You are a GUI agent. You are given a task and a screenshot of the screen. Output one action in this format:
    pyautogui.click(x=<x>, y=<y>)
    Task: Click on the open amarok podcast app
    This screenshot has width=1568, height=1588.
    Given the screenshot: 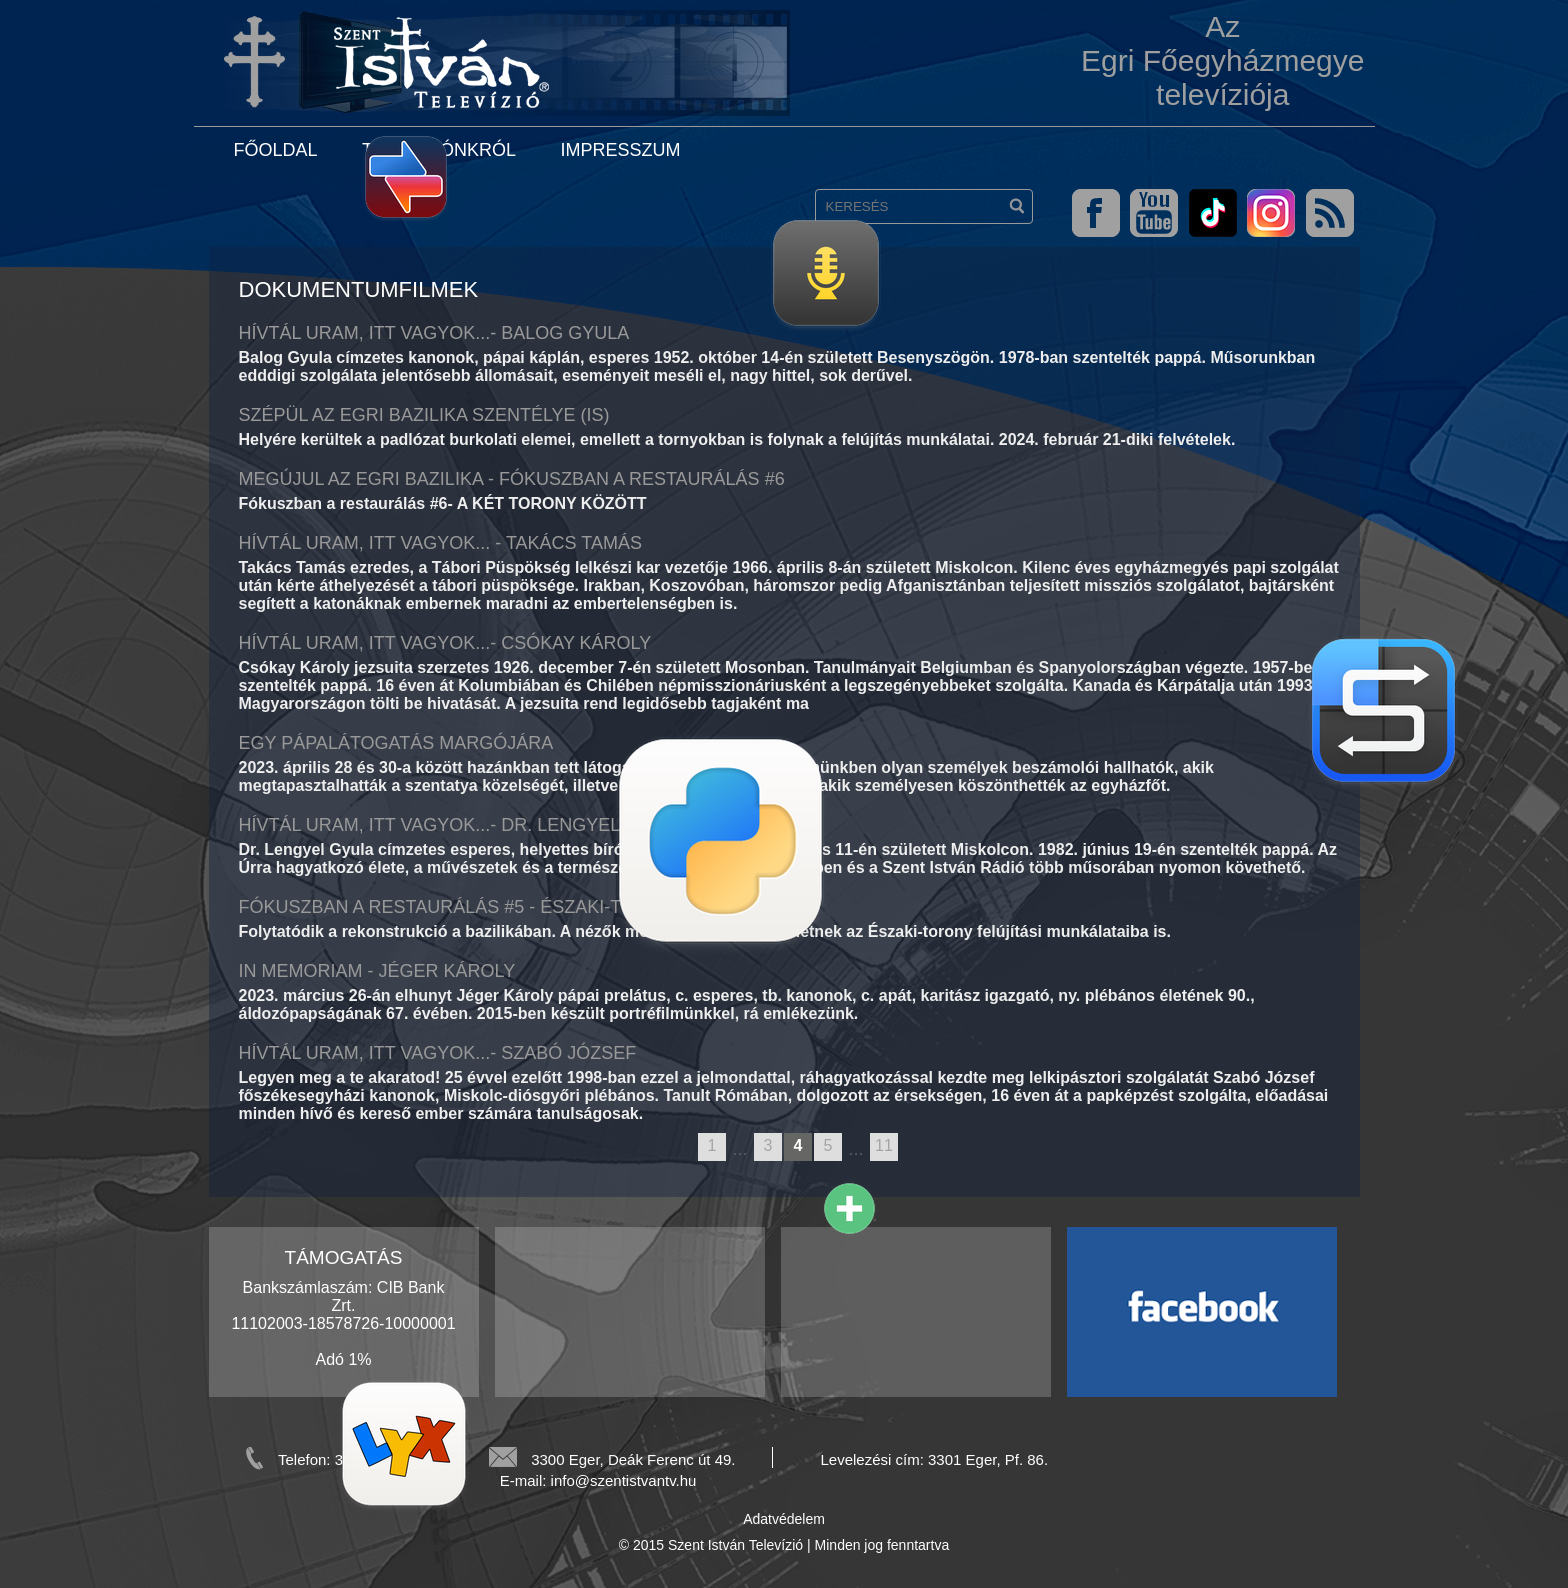 What is the action you would take?
    pyautogui.click(x=826, y=273)
    